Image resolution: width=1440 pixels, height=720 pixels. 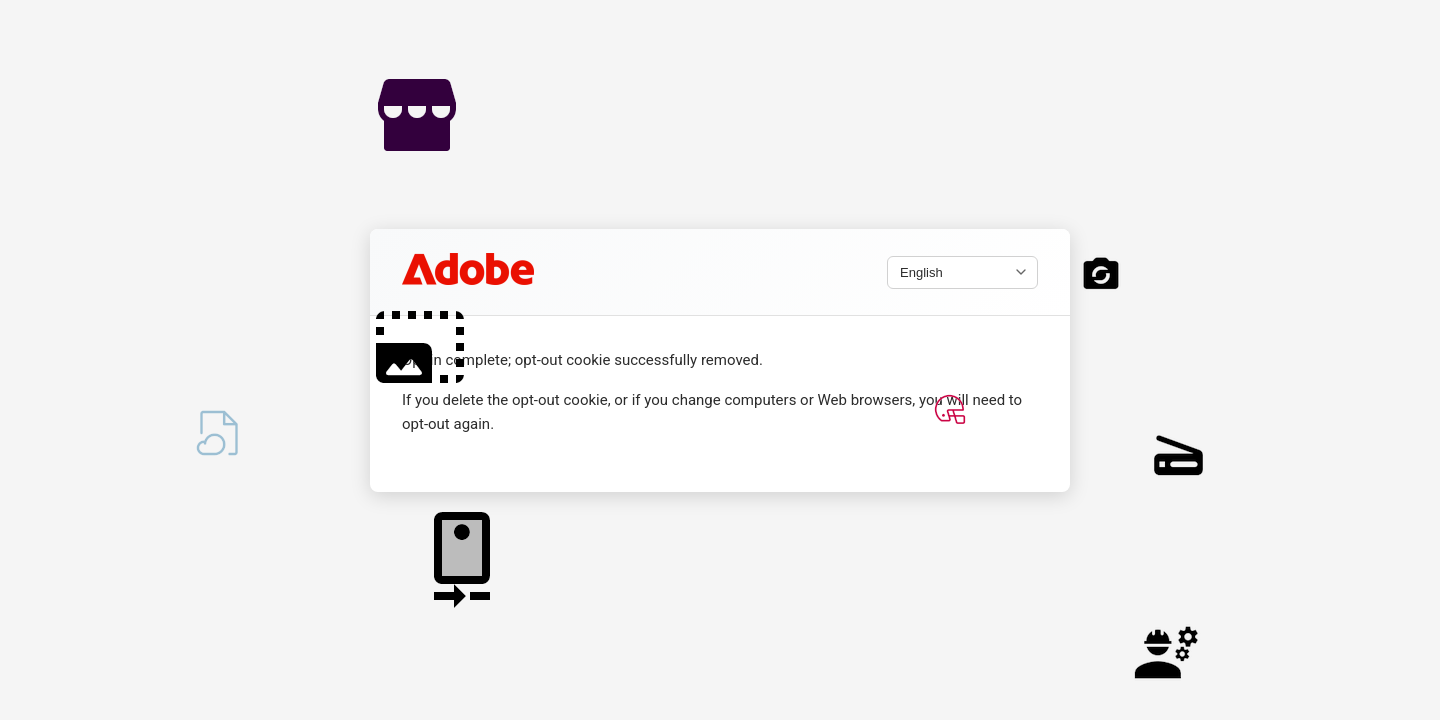 I want to click on scan a document, so click(x=1178, y=453).